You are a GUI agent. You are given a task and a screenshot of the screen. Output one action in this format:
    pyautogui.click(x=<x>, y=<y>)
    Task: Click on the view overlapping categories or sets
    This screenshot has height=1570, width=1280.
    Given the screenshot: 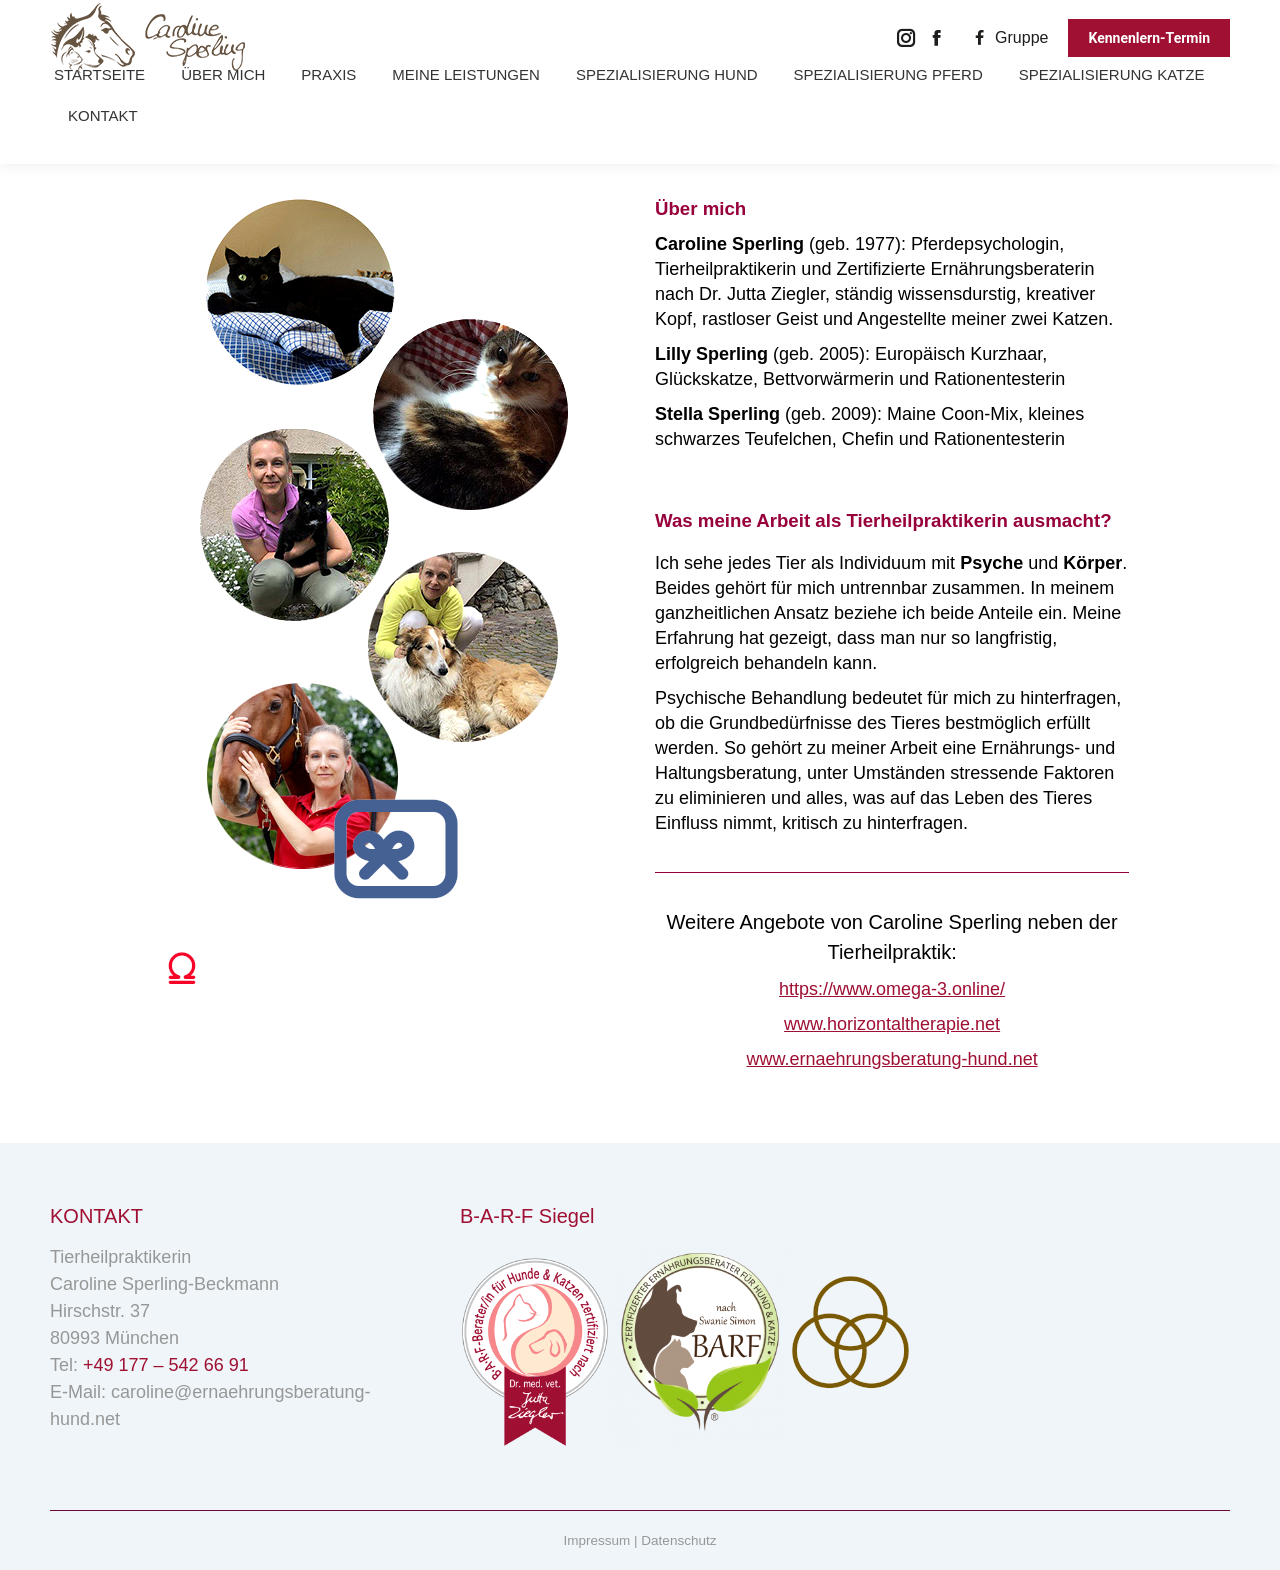 What is the action you would take?
    pyautogui.click(x=850, y=1334)
    